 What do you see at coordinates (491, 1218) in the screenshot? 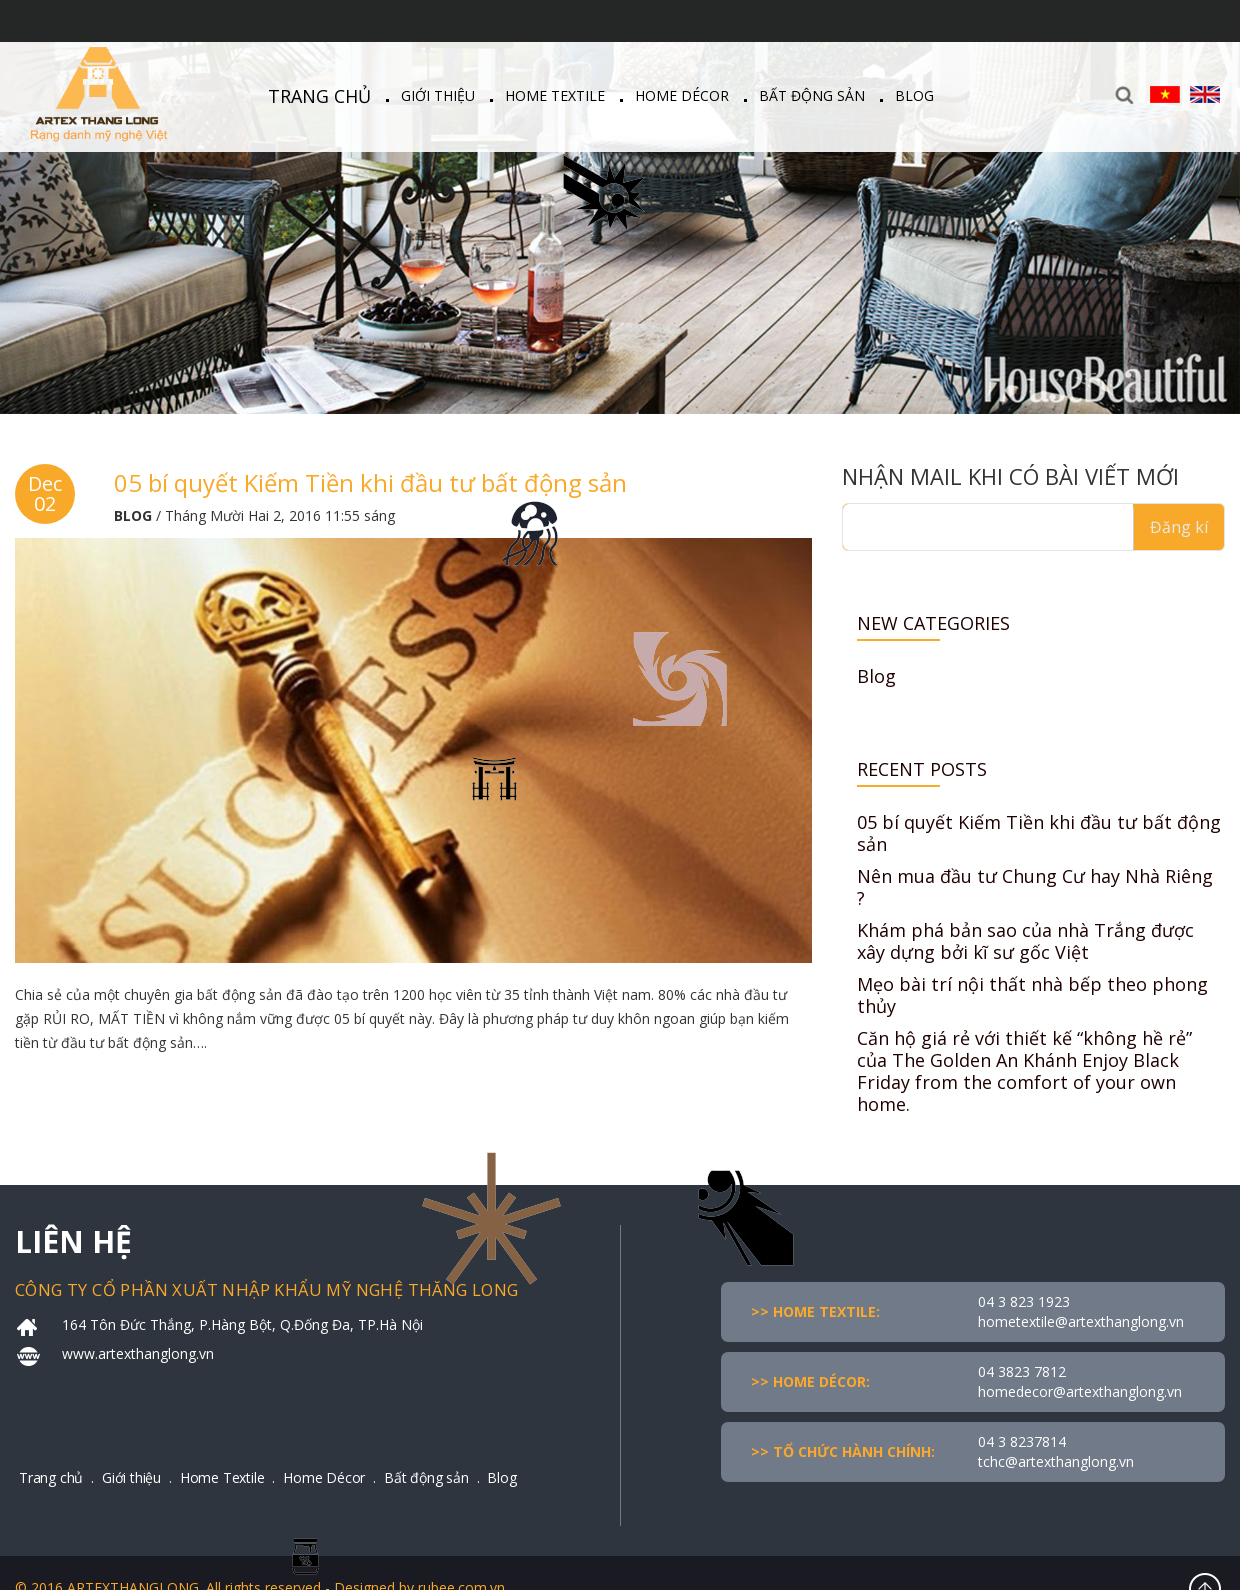
I see `activate laser or beam attack` at bounding box center [491, 1218].